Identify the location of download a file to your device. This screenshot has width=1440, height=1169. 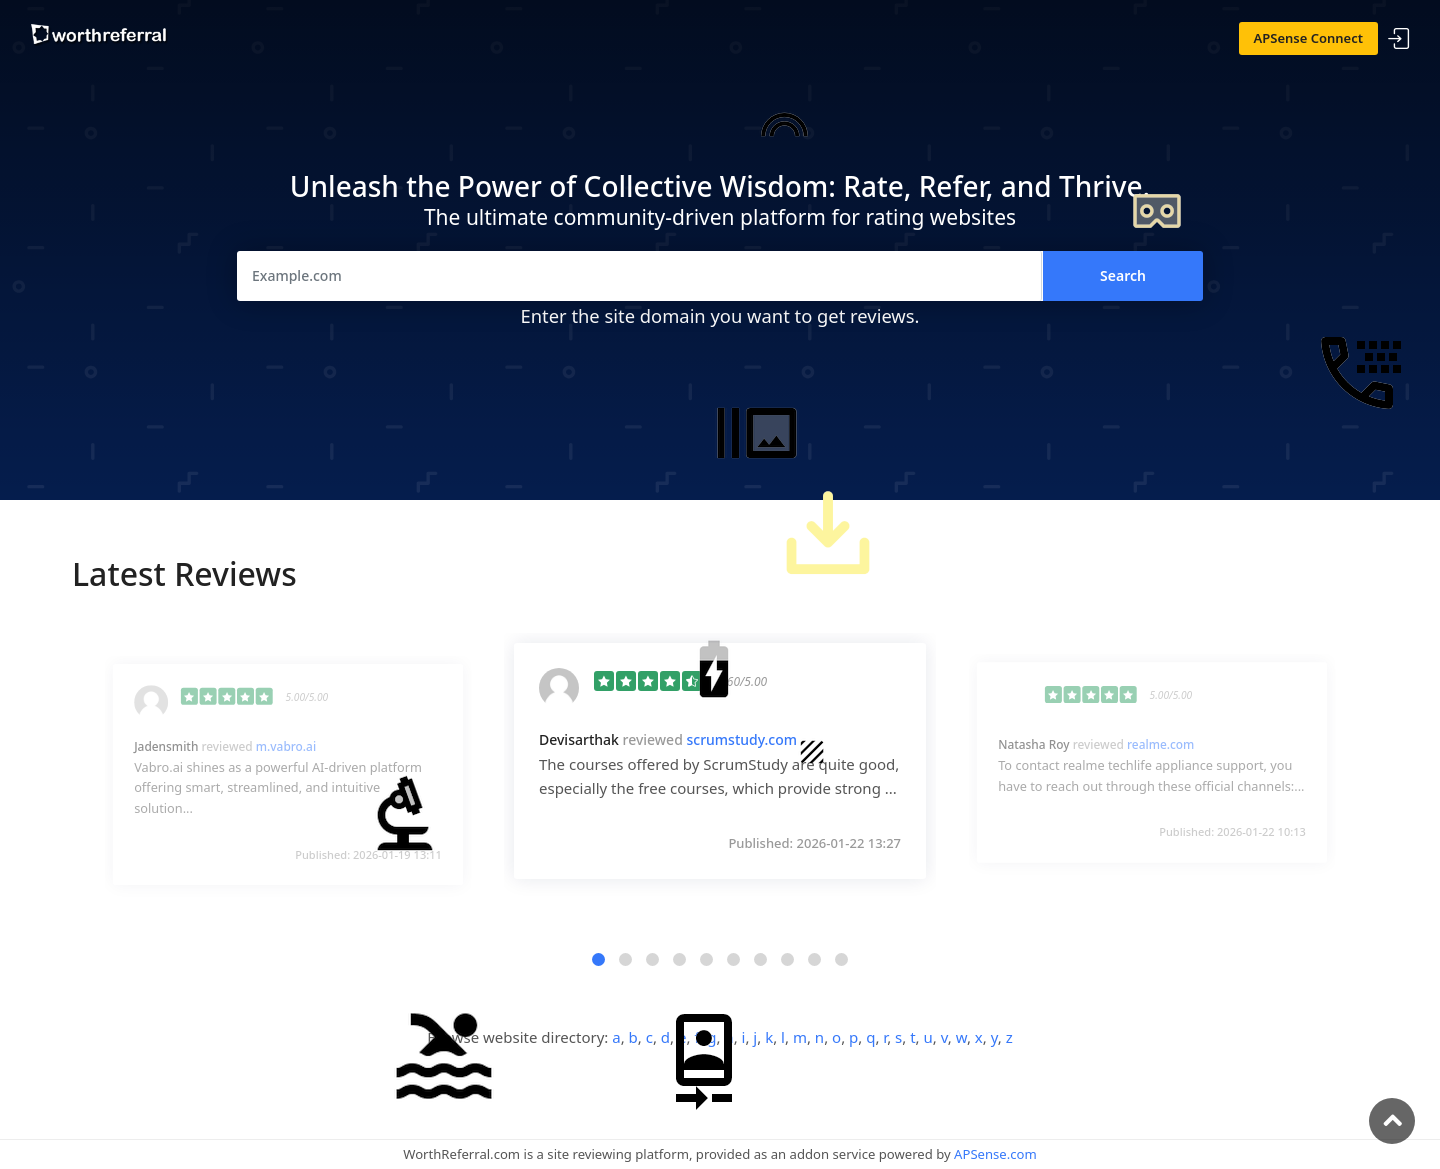
(828, 536).